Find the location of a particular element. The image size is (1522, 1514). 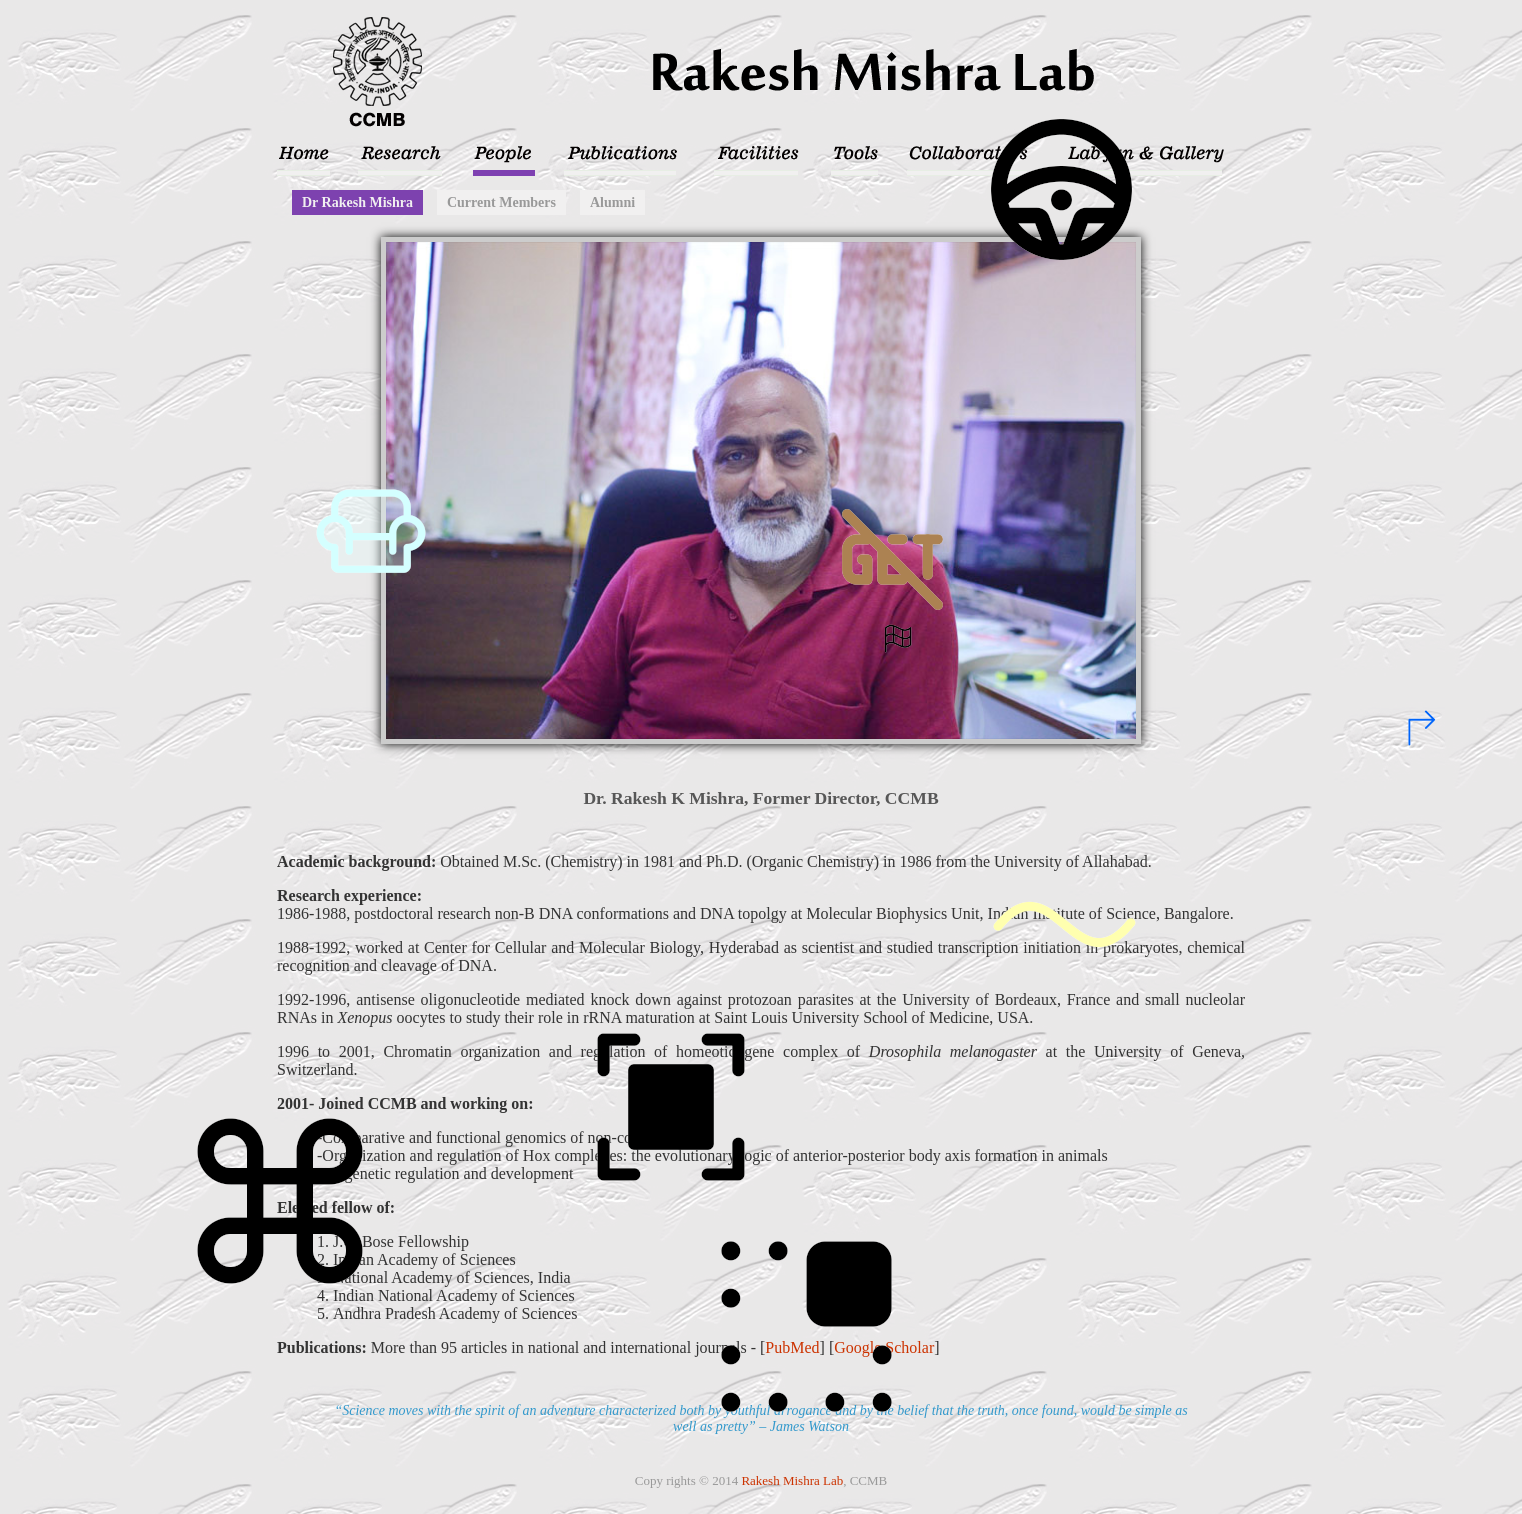

command key shortcut indicator is located at coordinates (280, 1201).